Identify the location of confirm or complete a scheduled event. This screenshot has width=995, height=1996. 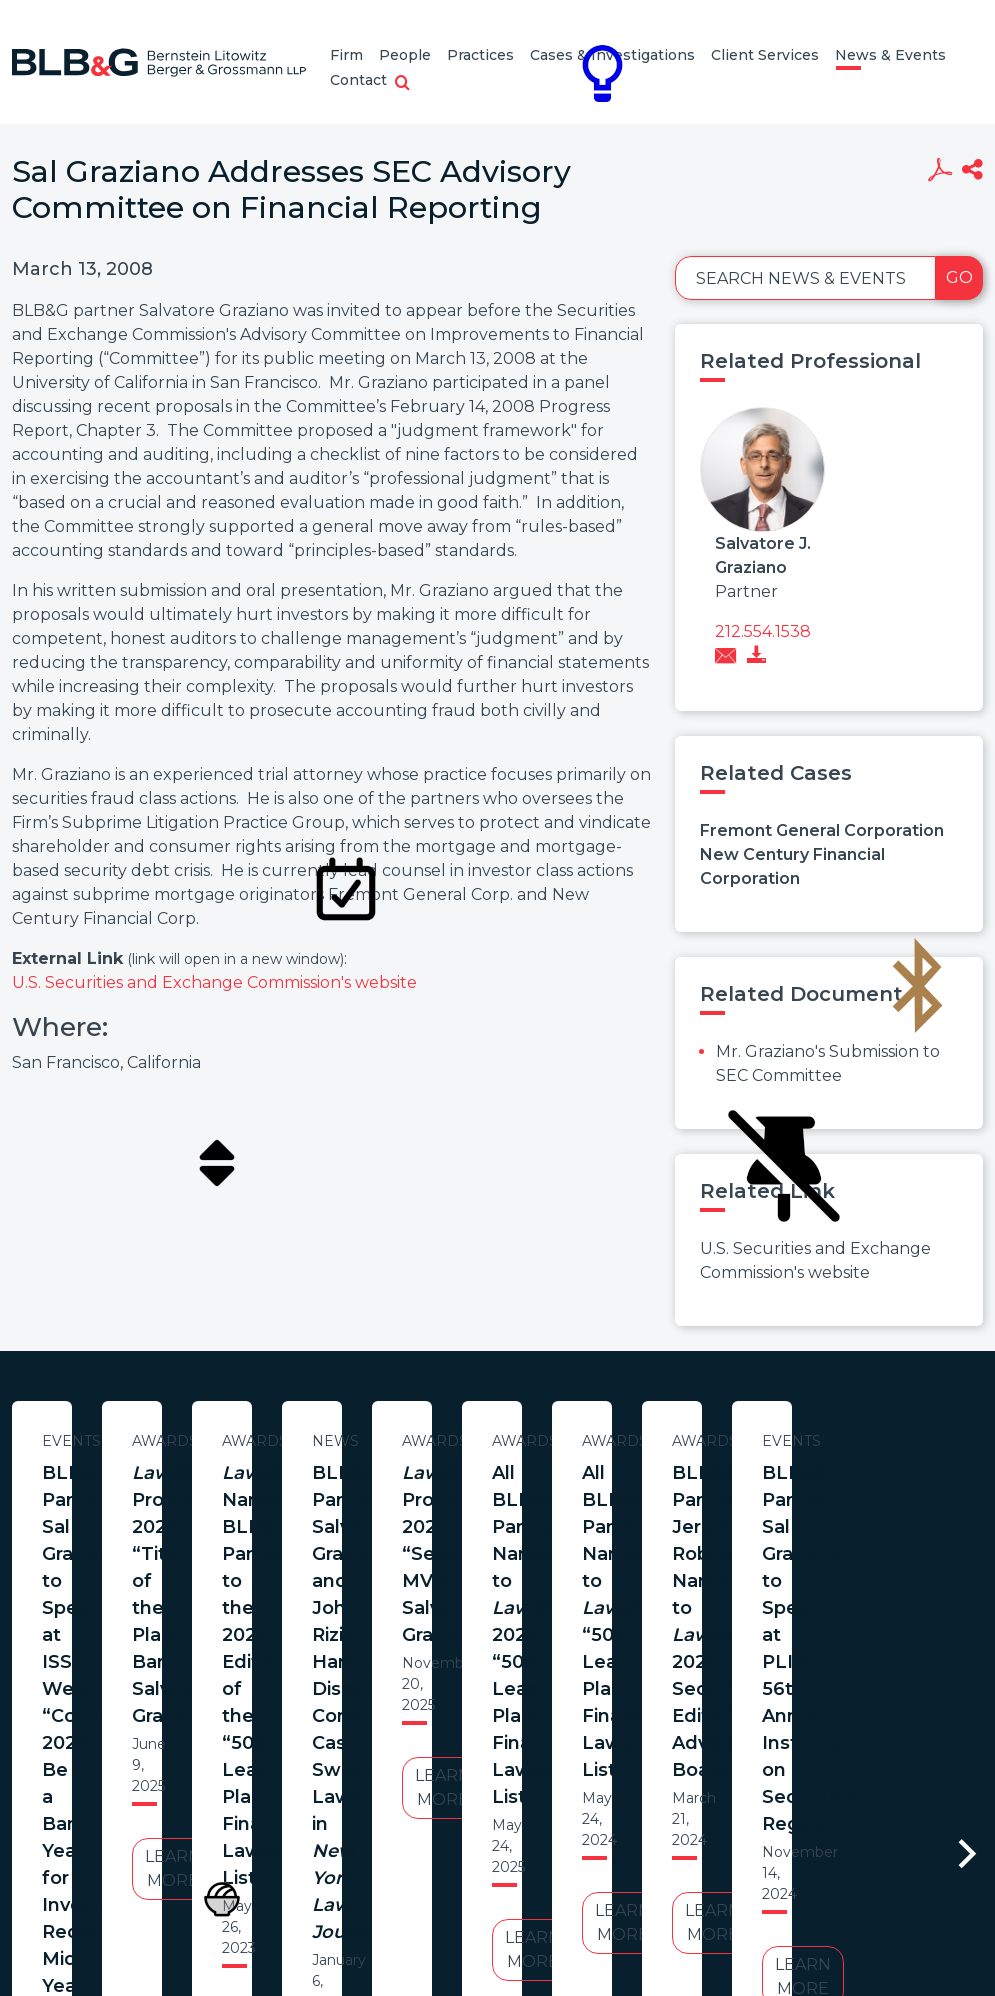
(346, 891).